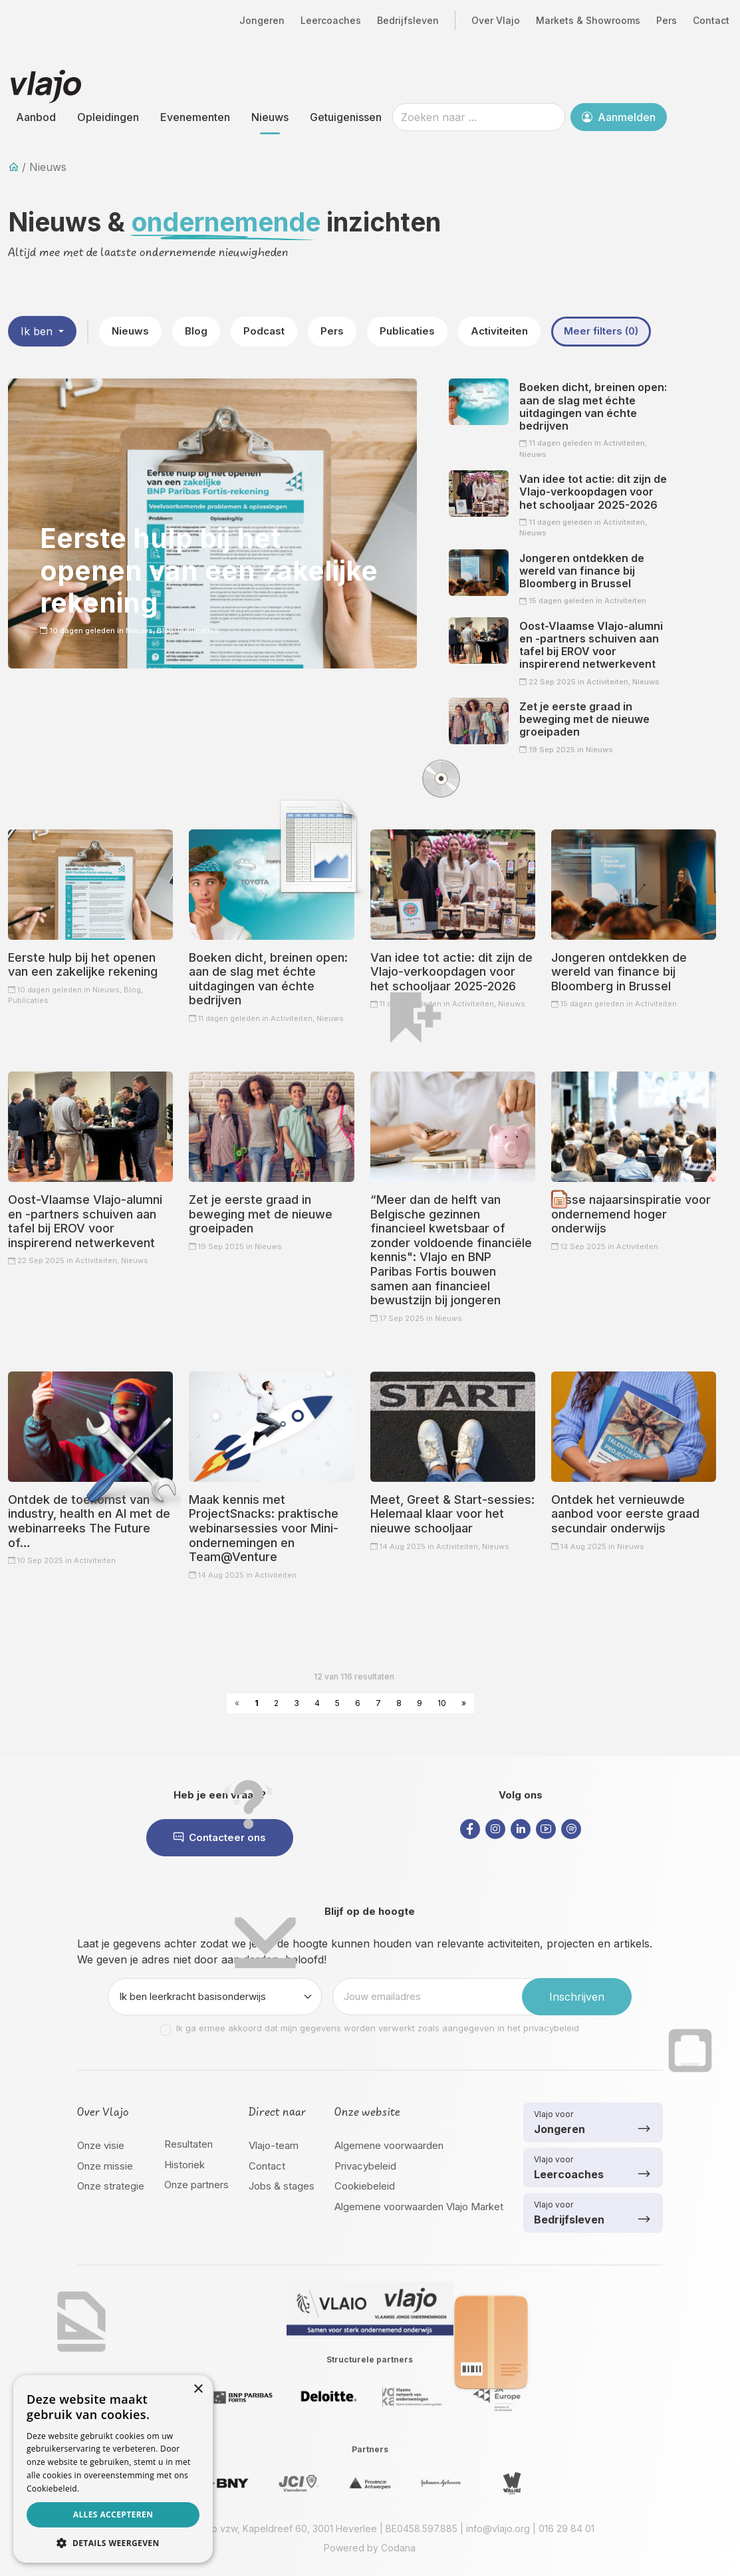 The image size is (740, 2576). What do you see at coordinates (559, 1199) in the screenshot?
I see `open a presentation template file` at bounding box center [559, 1199].